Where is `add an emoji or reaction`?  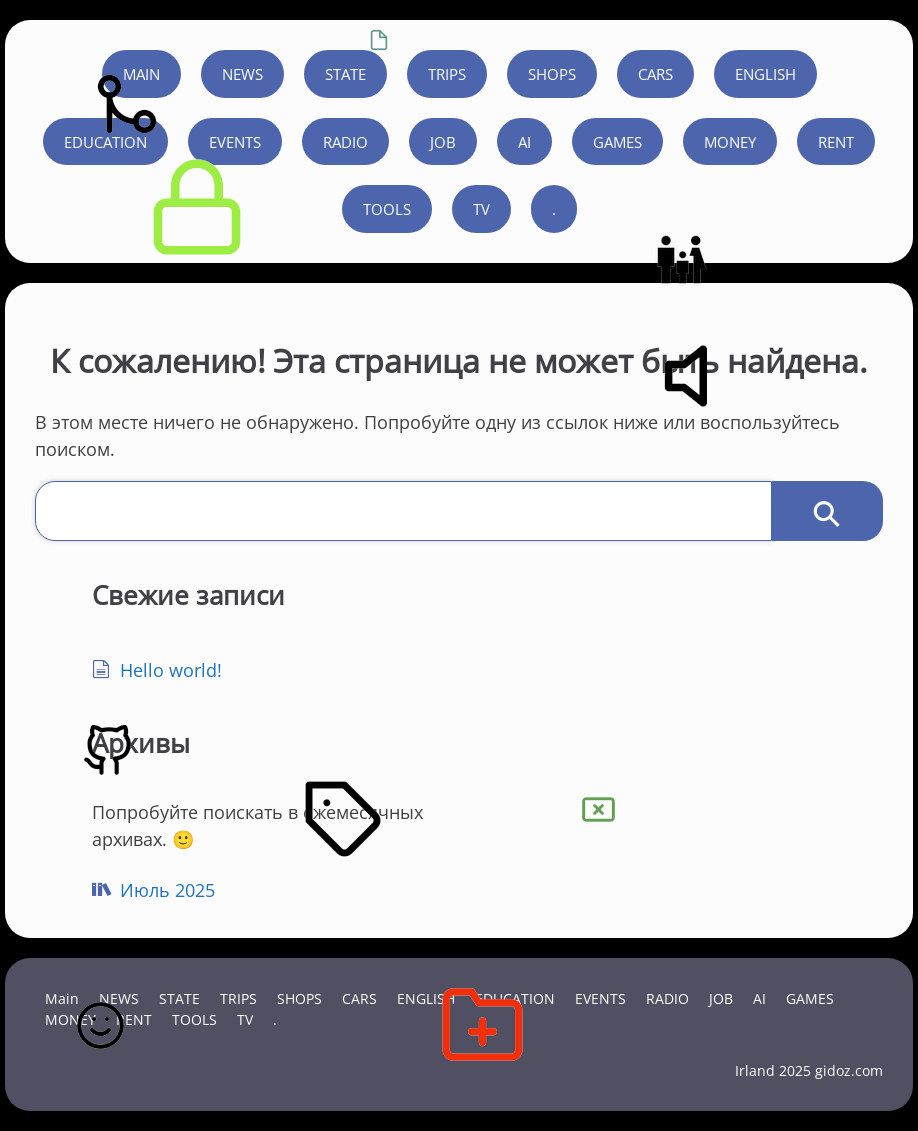 add an emoji or reaction is located at coordinates (100, 1025).